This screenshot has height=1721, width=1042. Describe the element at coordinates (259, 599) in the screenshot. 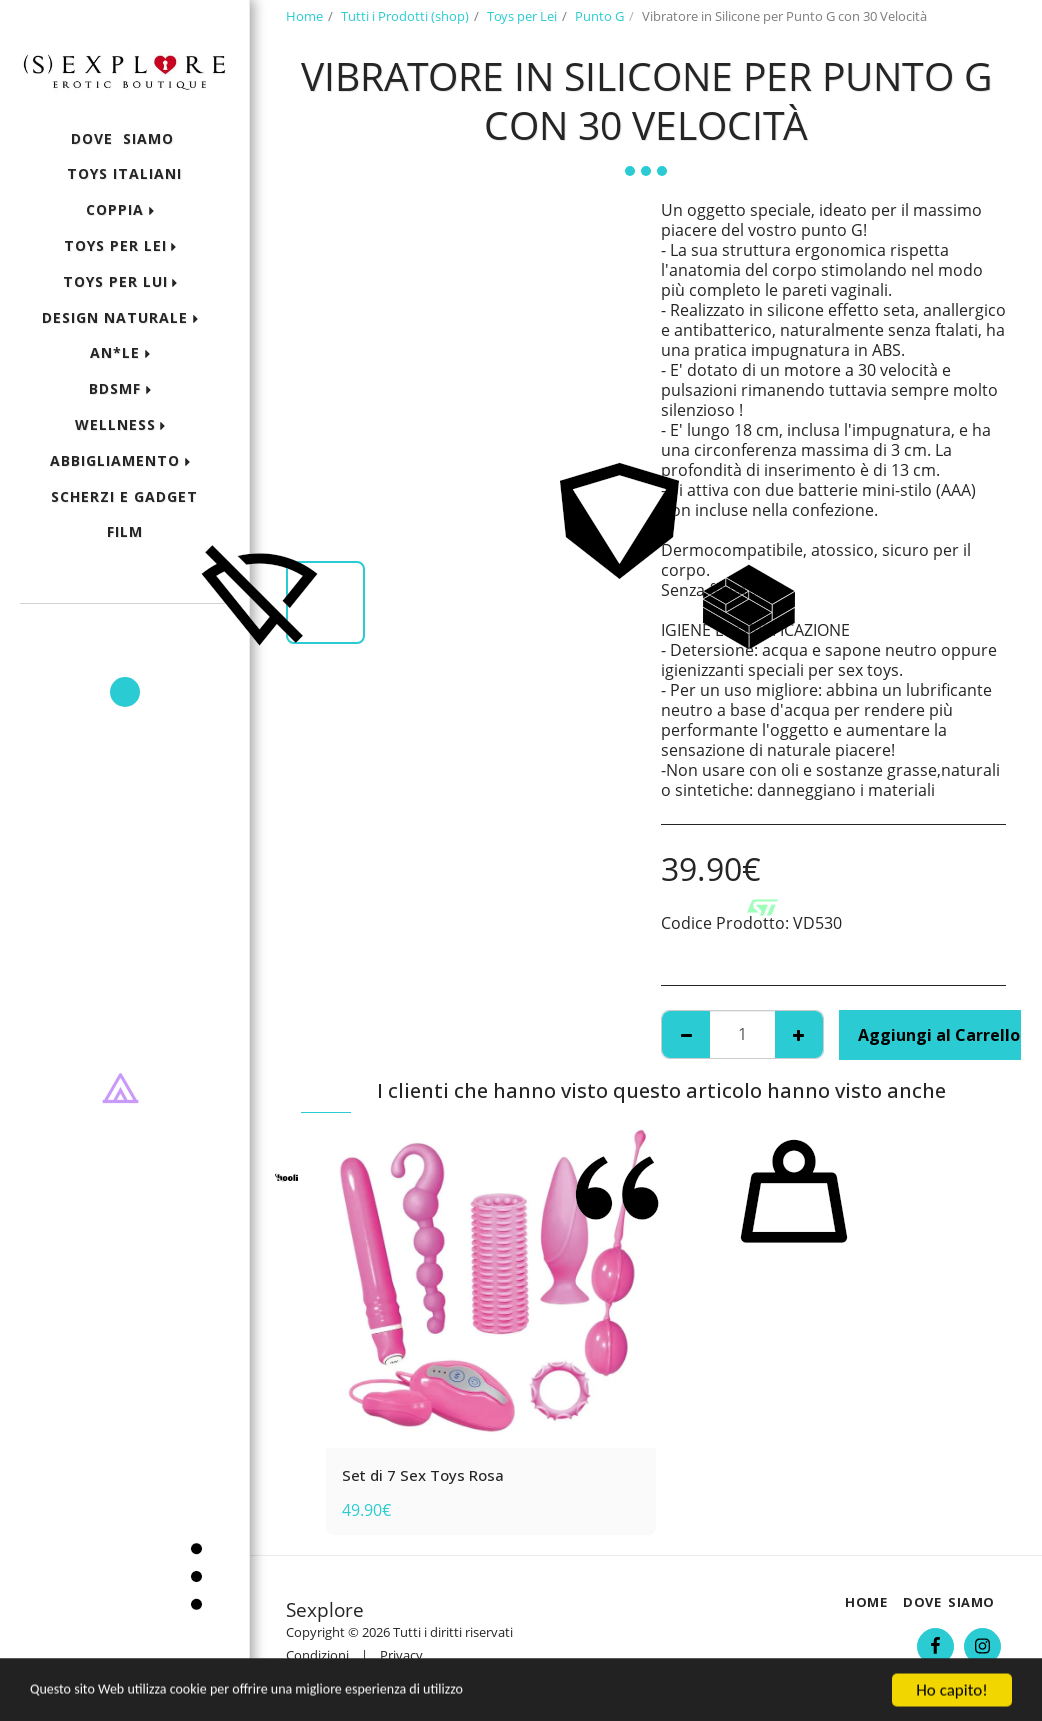

I see `indicates wifi is disabled or disconnected` at that location.